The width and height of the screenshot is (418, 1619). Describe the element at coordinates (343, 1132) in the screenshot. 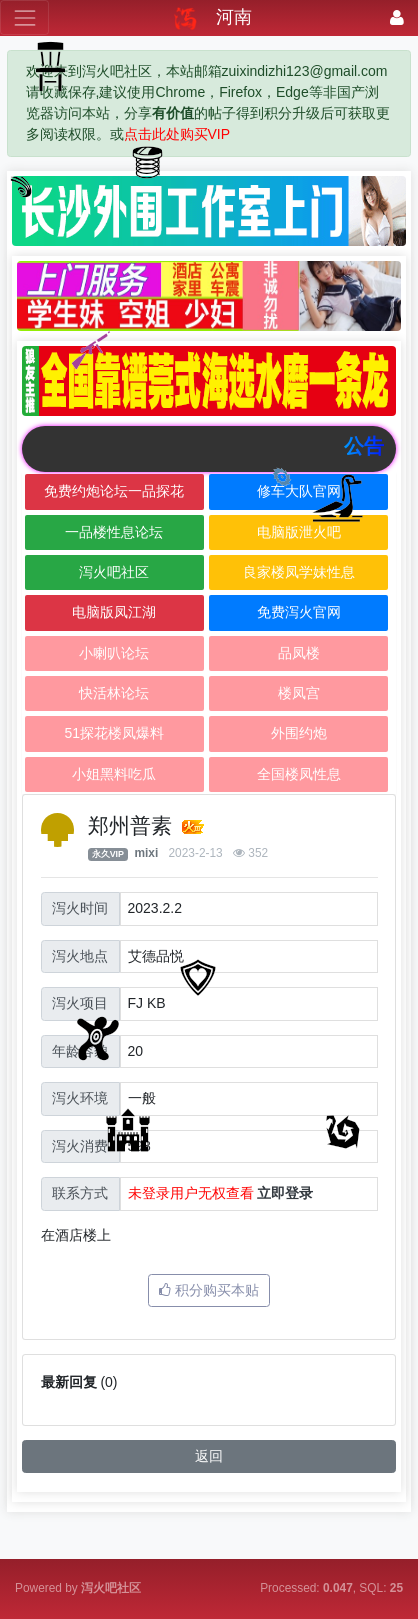

I see `represents a tentacle monster or creature ability in a game` at that location.